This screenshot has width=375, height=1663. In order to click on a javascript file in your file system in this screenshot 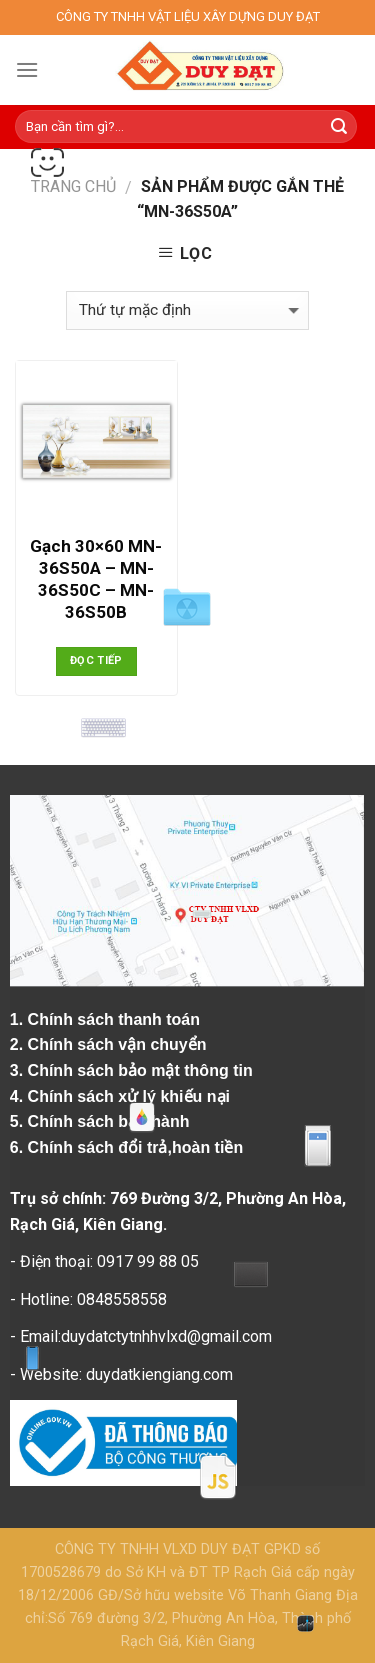, I will do `click(218, 1477)`.